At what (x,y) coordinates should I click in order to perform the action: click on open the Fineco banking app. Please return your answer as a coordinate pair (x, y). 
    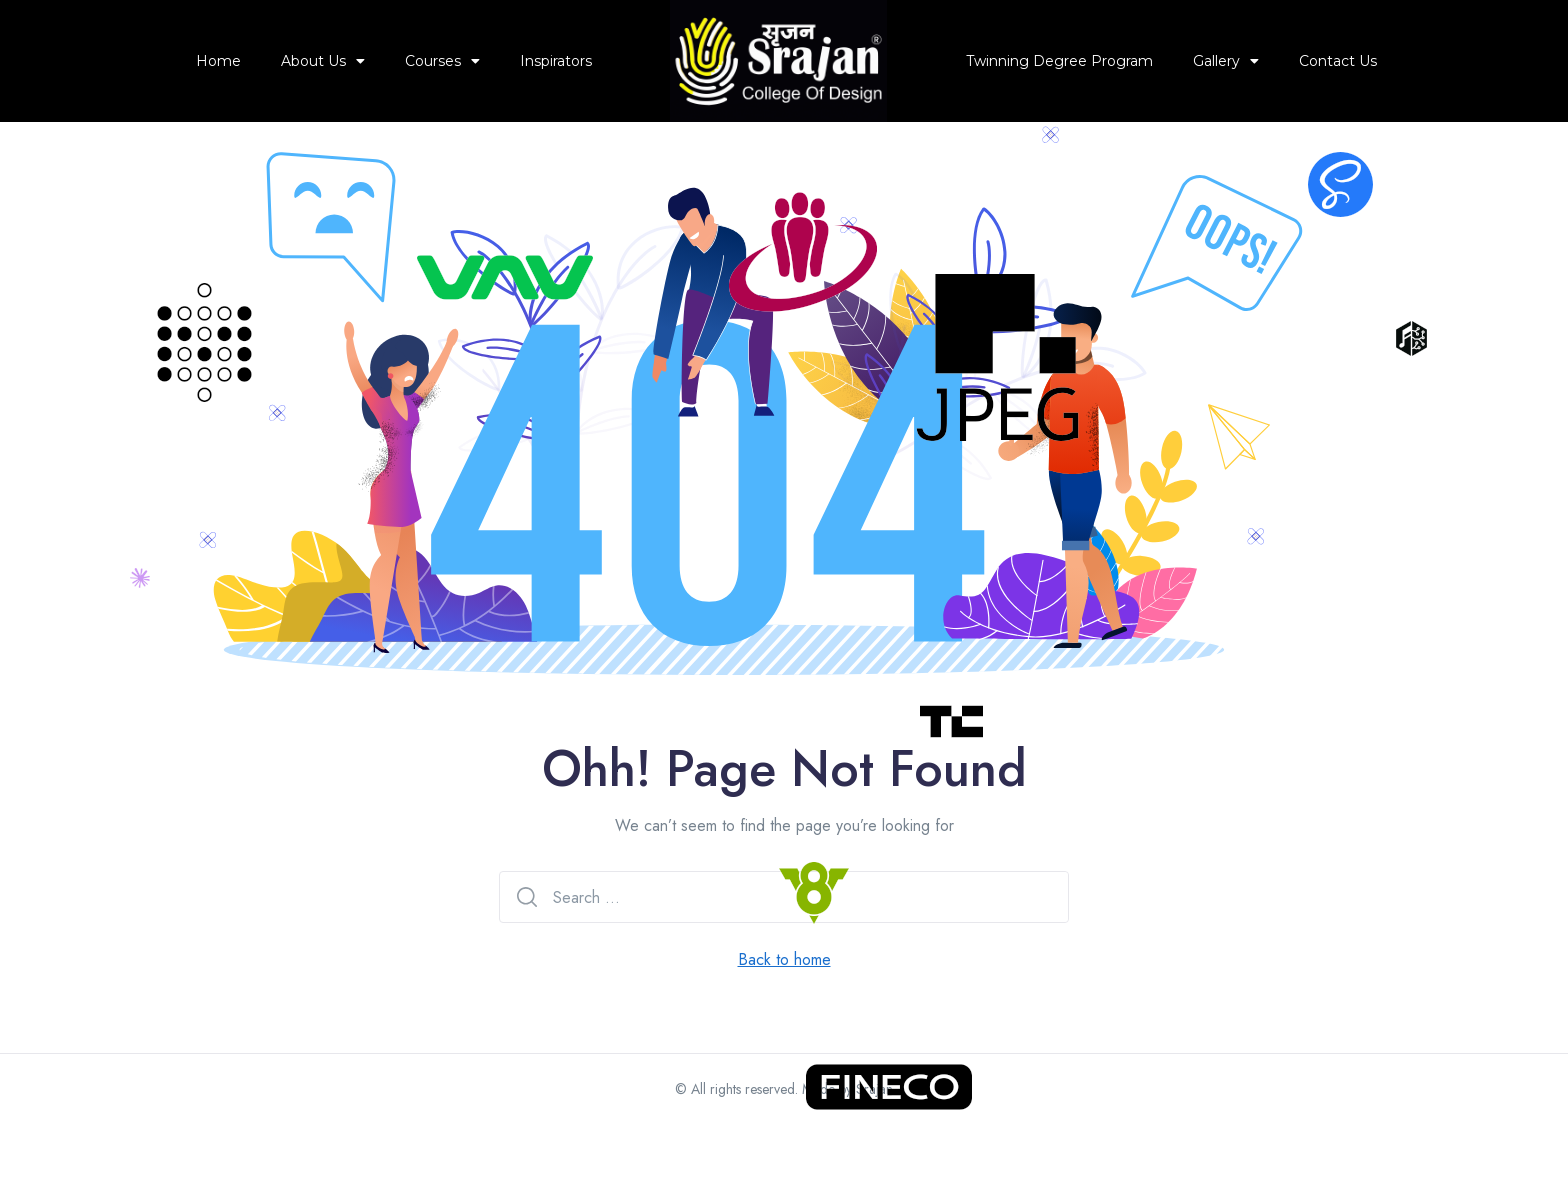
    Looking at the image, I should click on (889, 1087).